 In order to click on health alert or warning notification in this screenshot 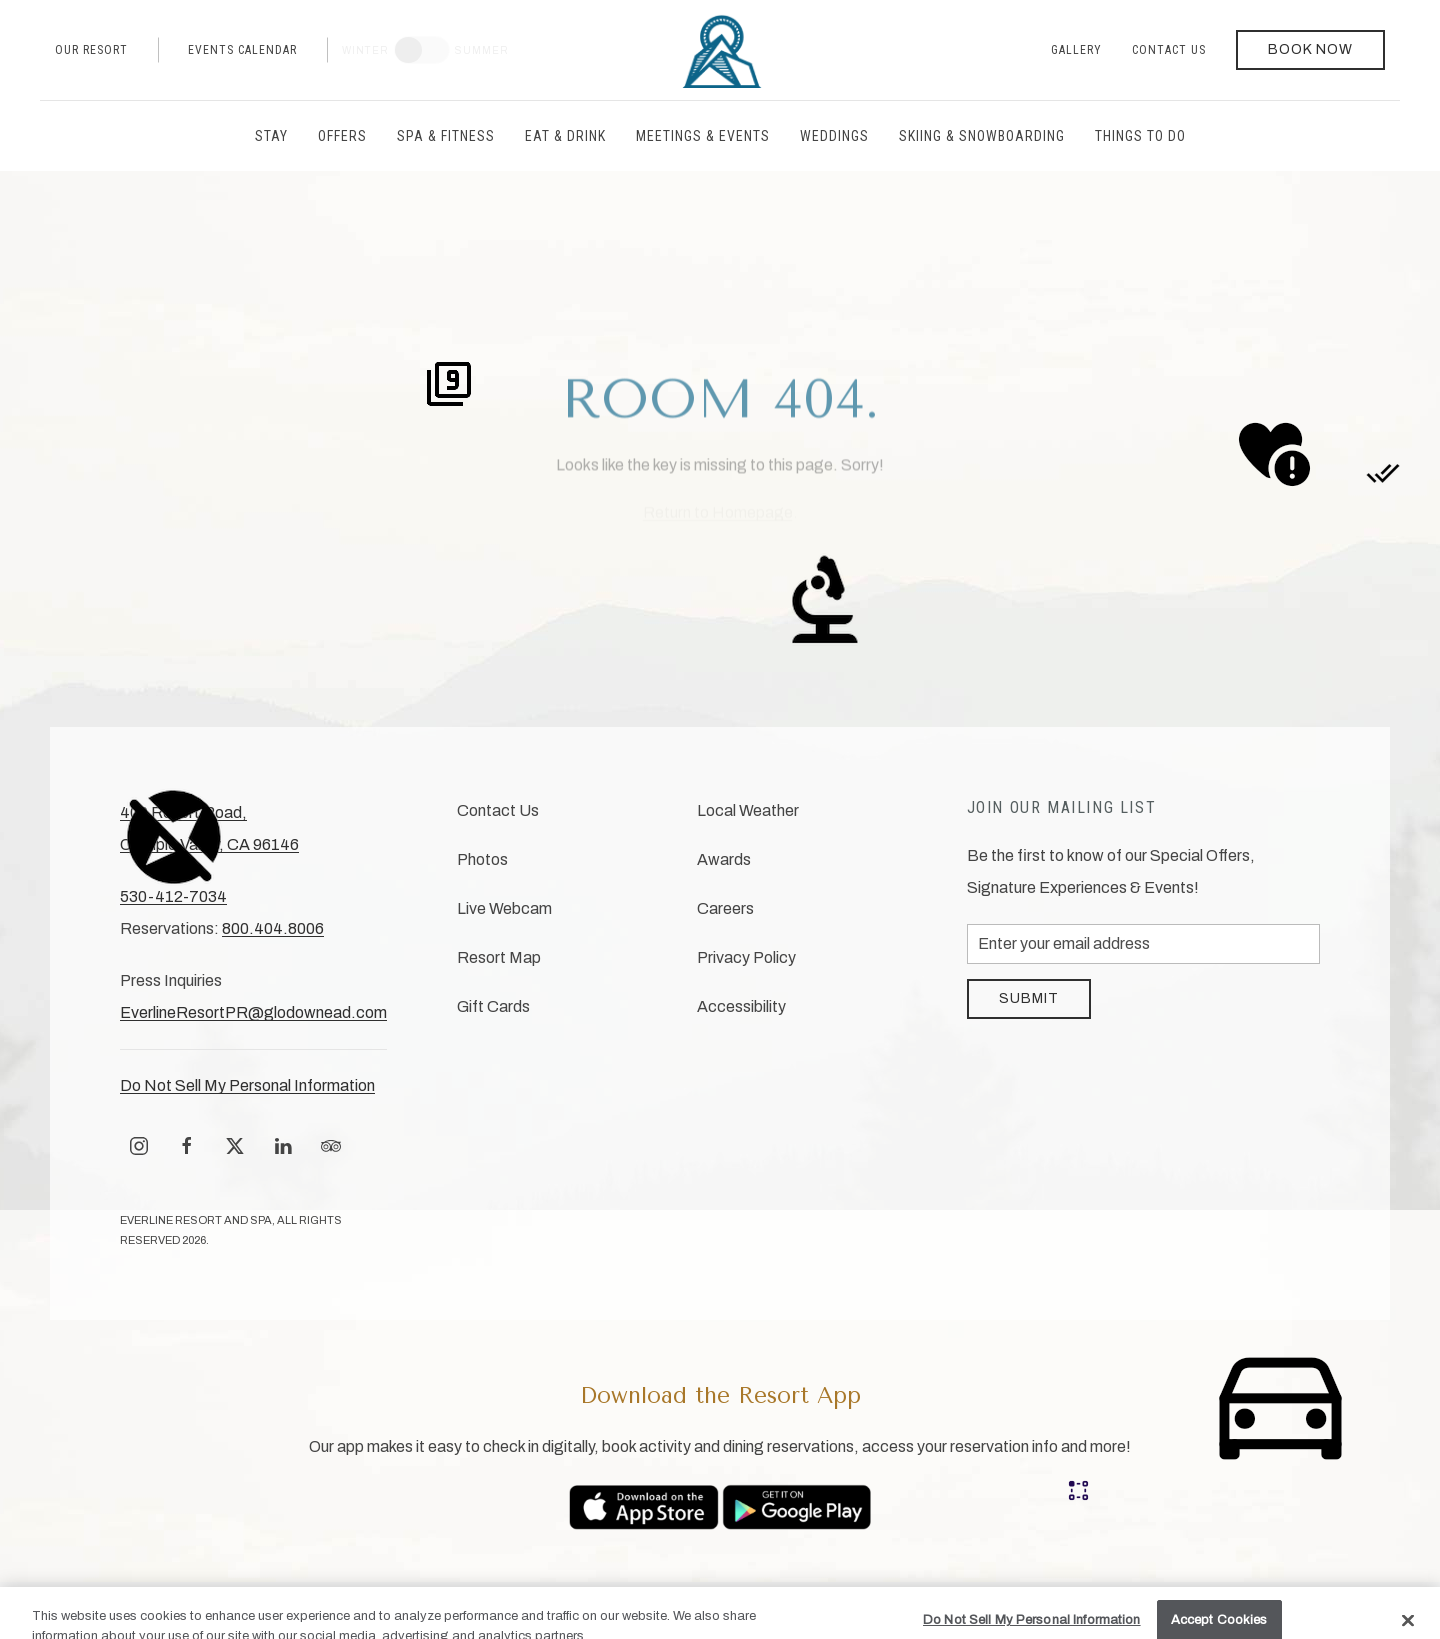, I will do `click(1274, 450)`.